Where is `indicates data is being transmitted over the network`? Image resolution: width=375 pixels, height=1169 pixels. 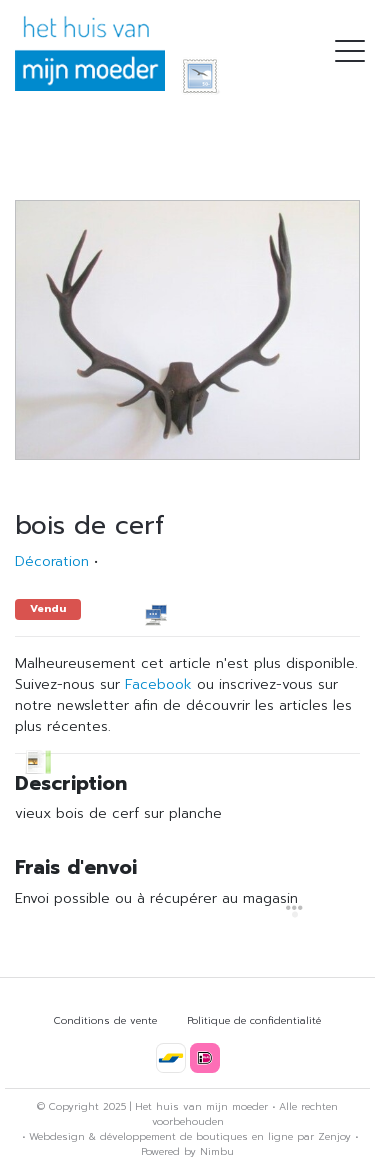 indicates data is being transmitted over the network is located at coordinates (156, 615).